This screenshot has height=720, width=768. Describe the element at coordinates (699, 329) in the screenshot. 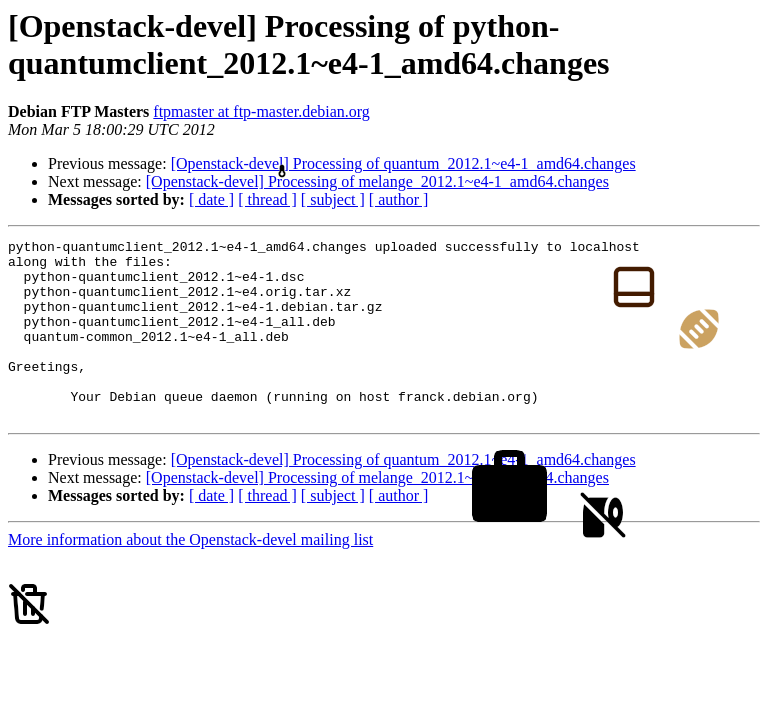

I see `access football or american sports content` at that location.